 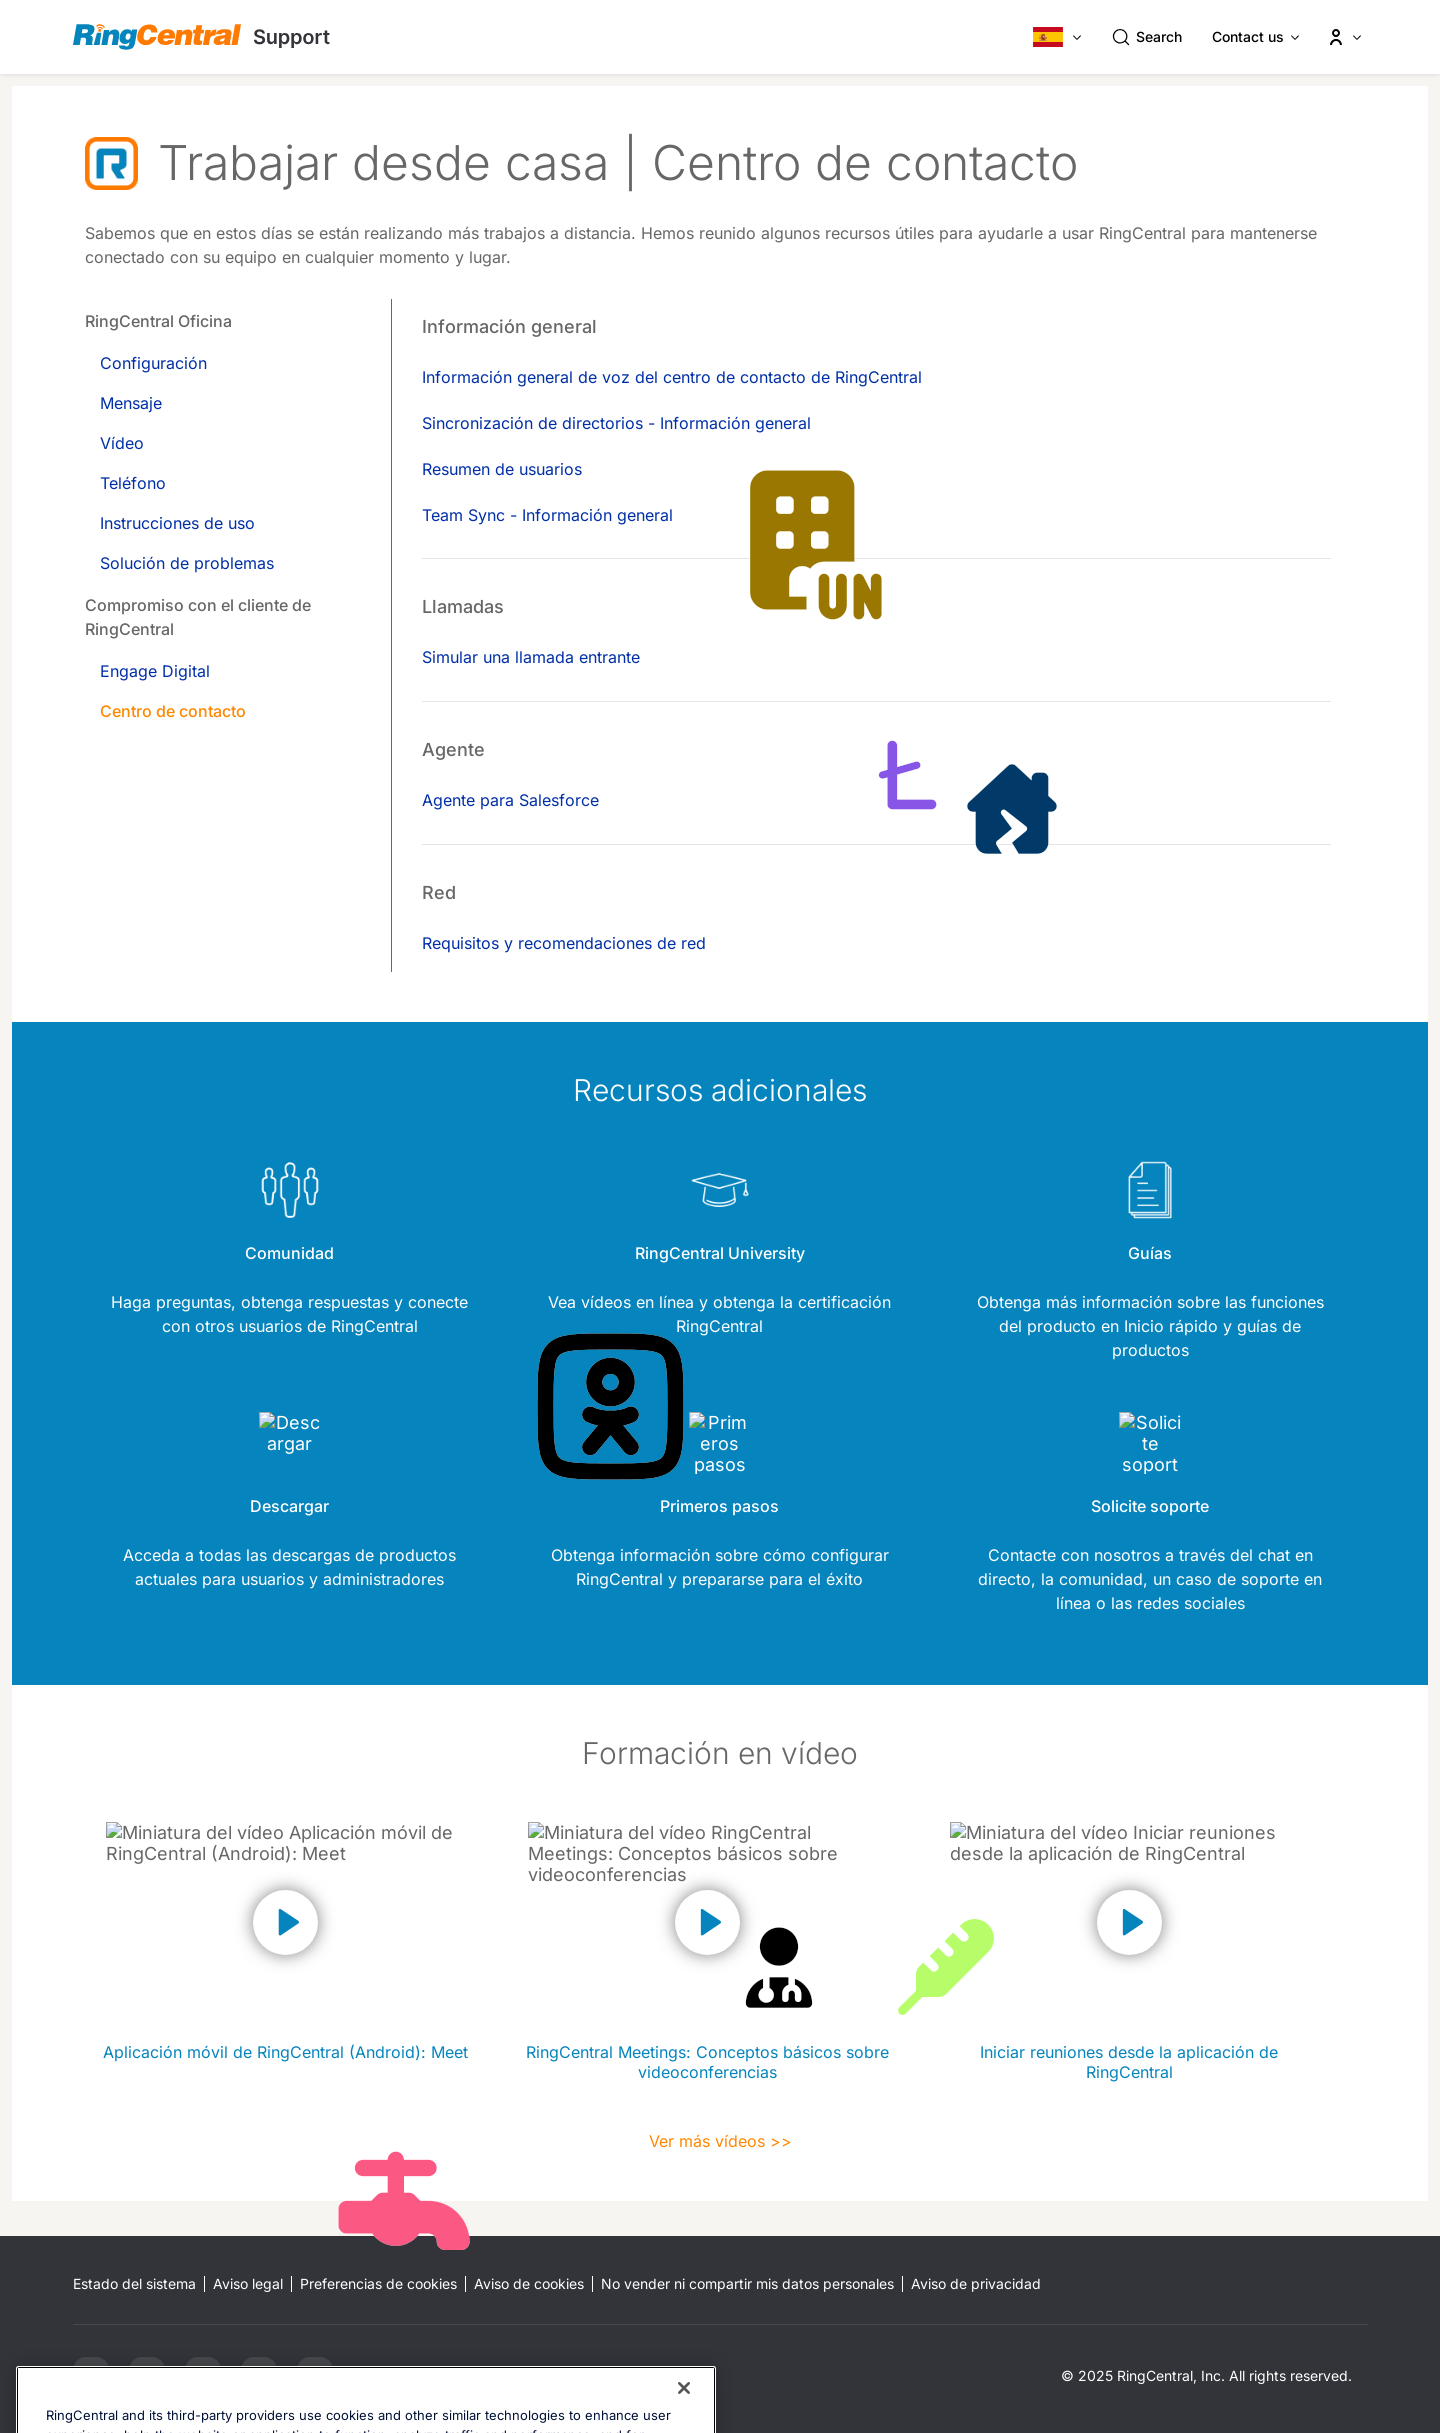 I want to click on access united nations building or headquarters, so click(x=811, y=540).